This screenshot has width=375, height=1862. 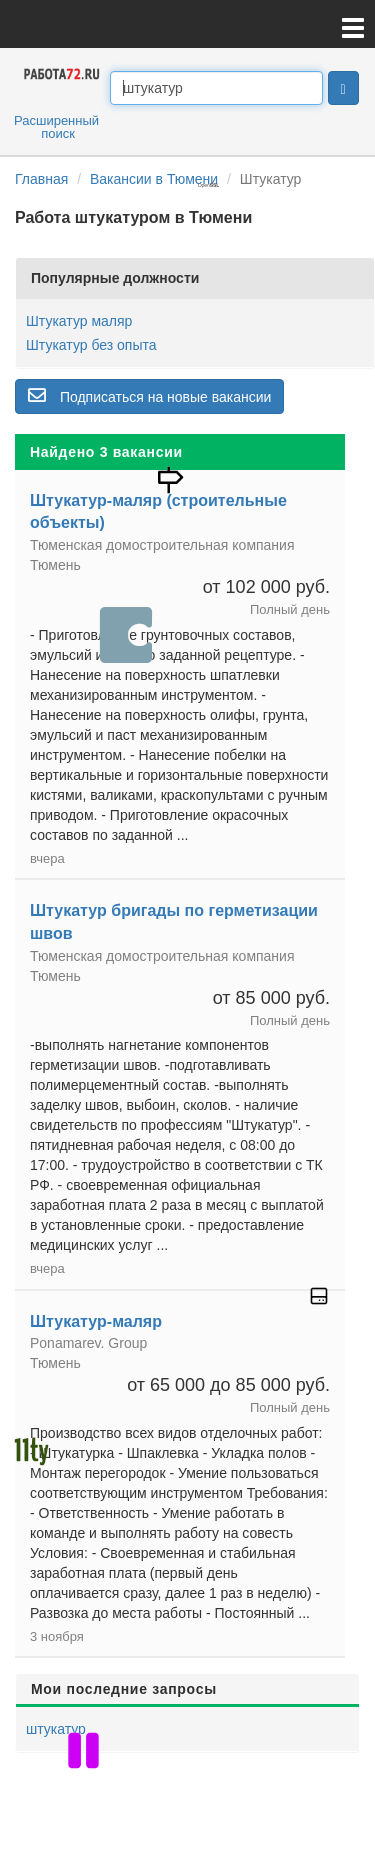 I want to click on get directions or navigate to a destination, so click(x=170, y=480).